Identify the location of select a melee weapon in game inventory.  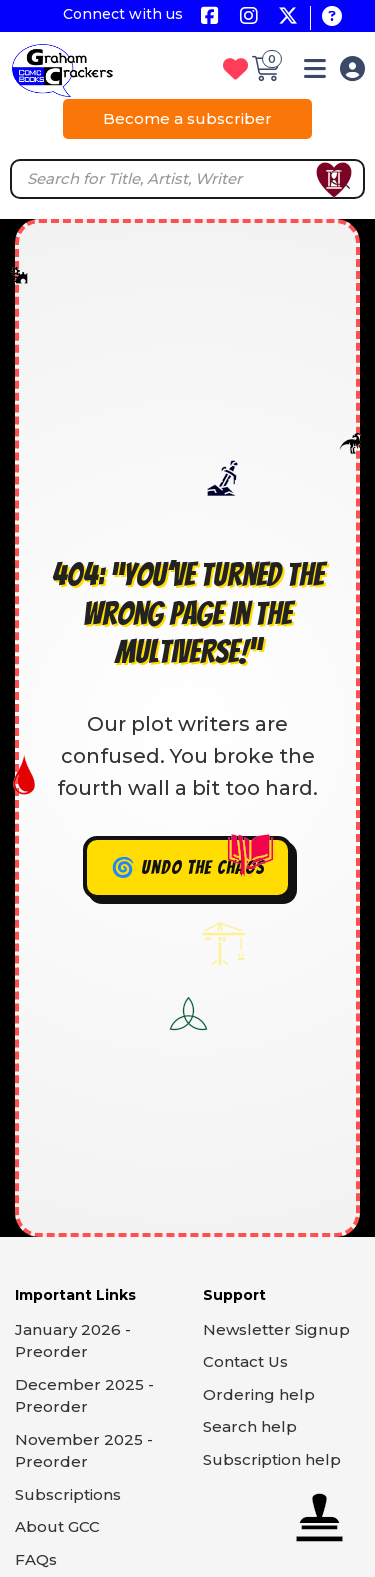
(225, 478).